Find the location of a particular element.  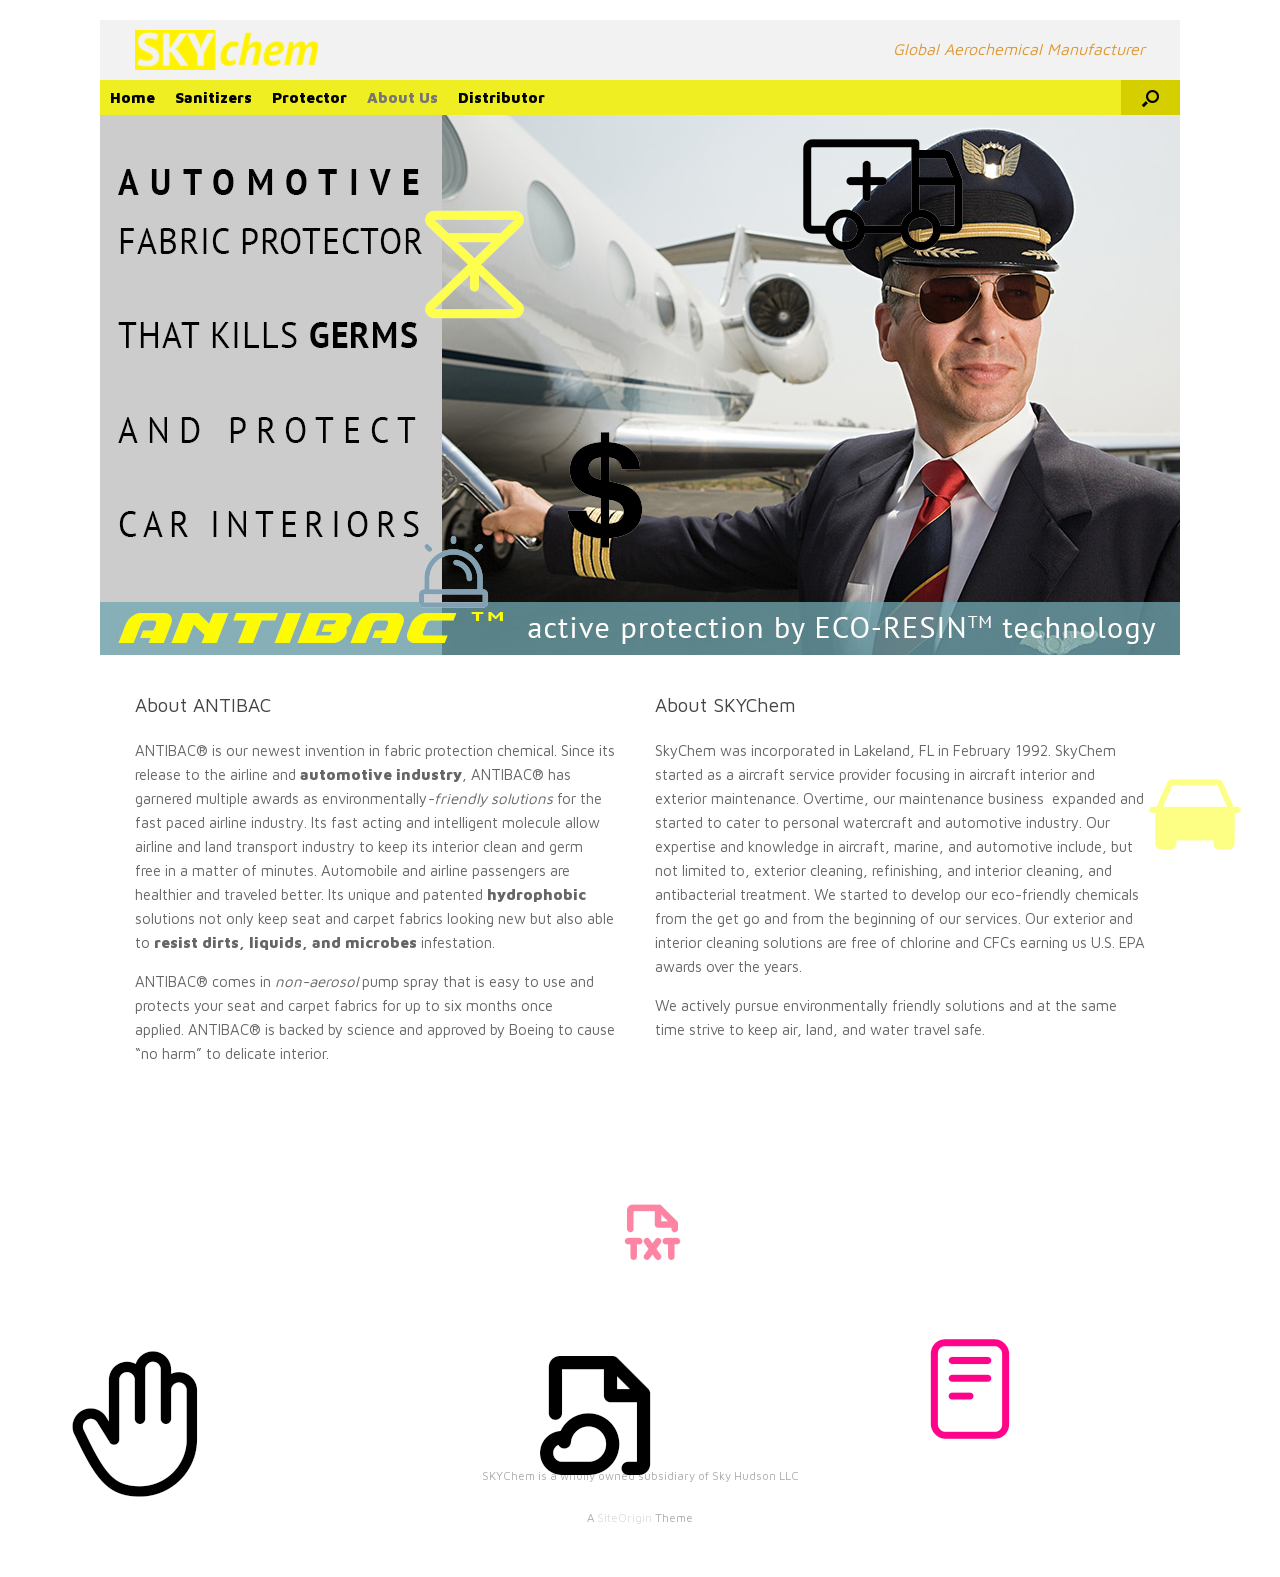

access emergency medical services is located at coordinates (877, 186).